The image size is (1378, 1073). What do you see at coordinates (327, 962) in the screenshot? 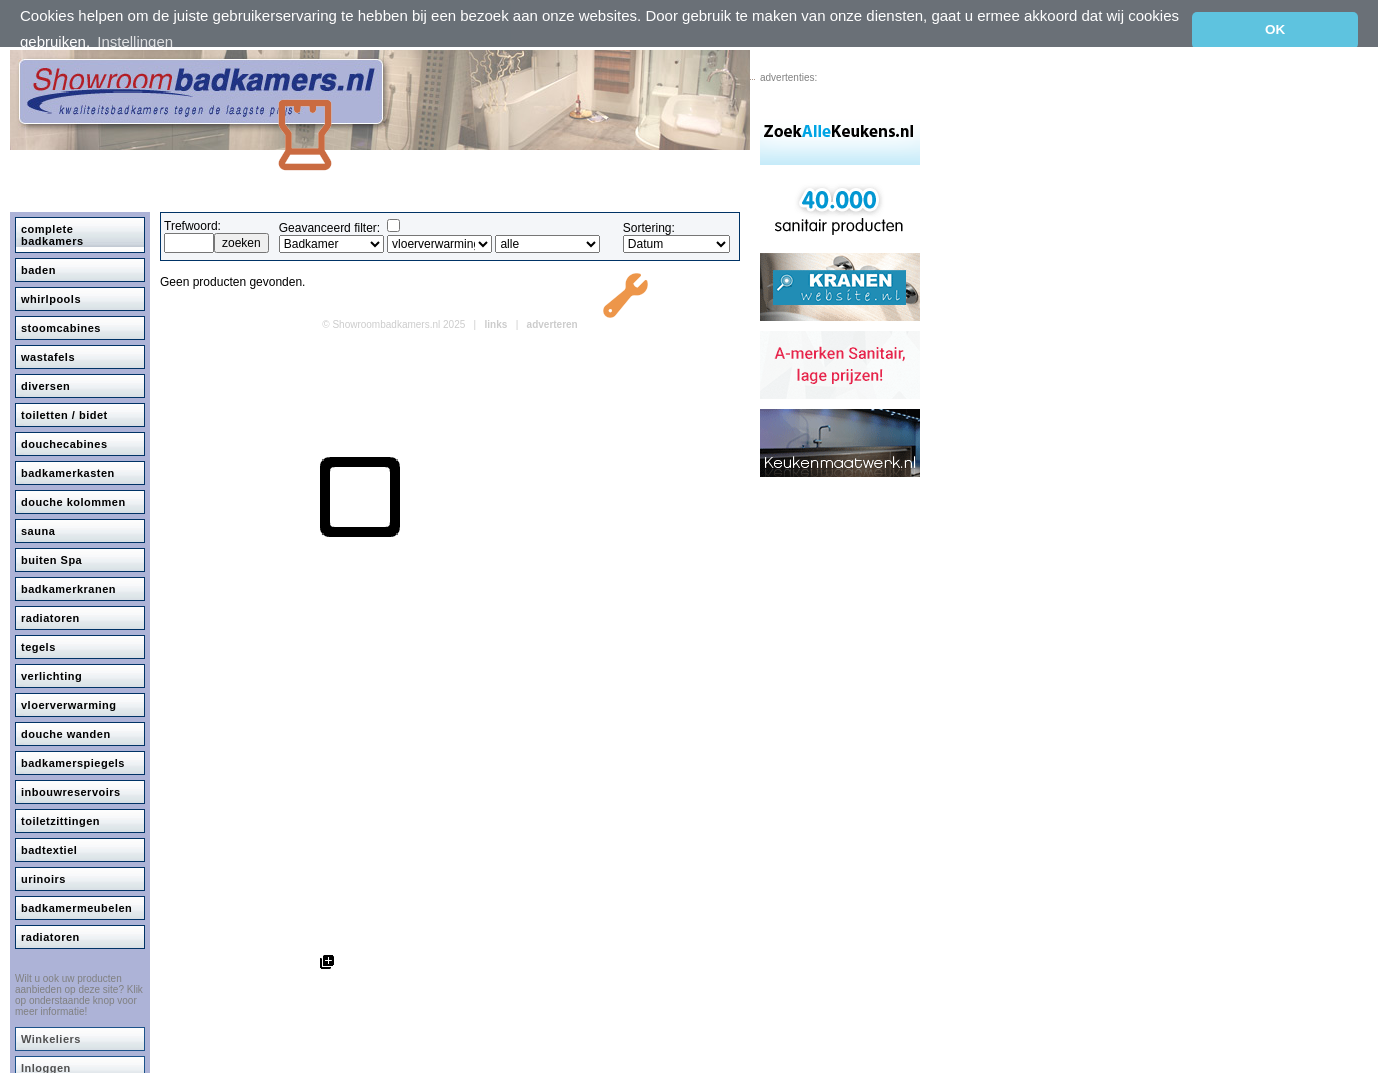
I see `add to queue` at bounding box center [327, 962].